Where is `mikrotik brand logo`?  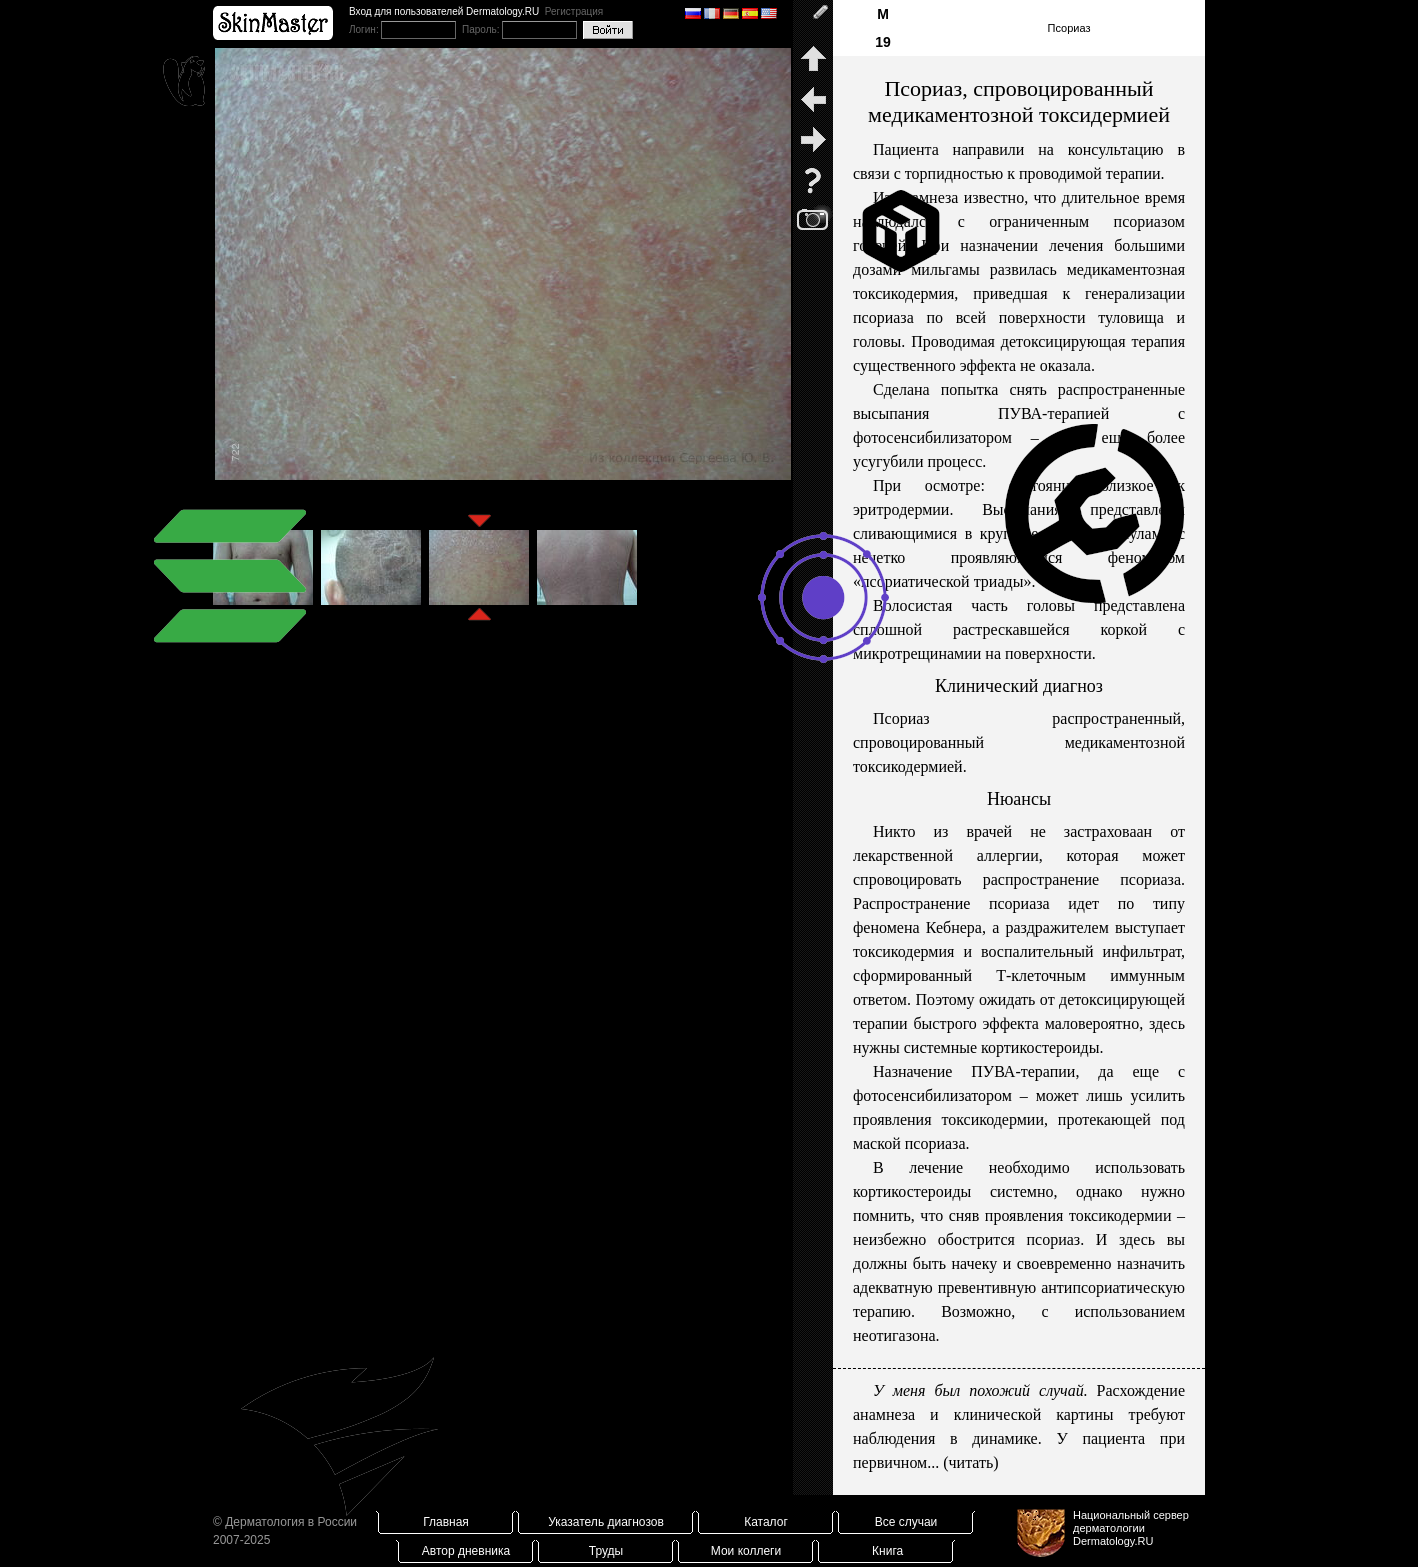
mikrotik brand logo is located at coordinates (901, 231).